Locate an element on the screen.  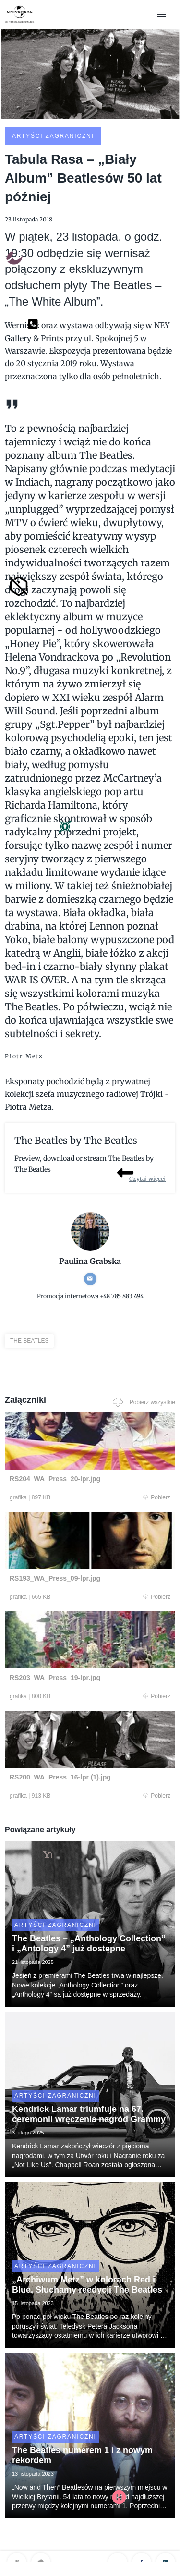
go back to the previous screen is located at coordinates (125, 1173).